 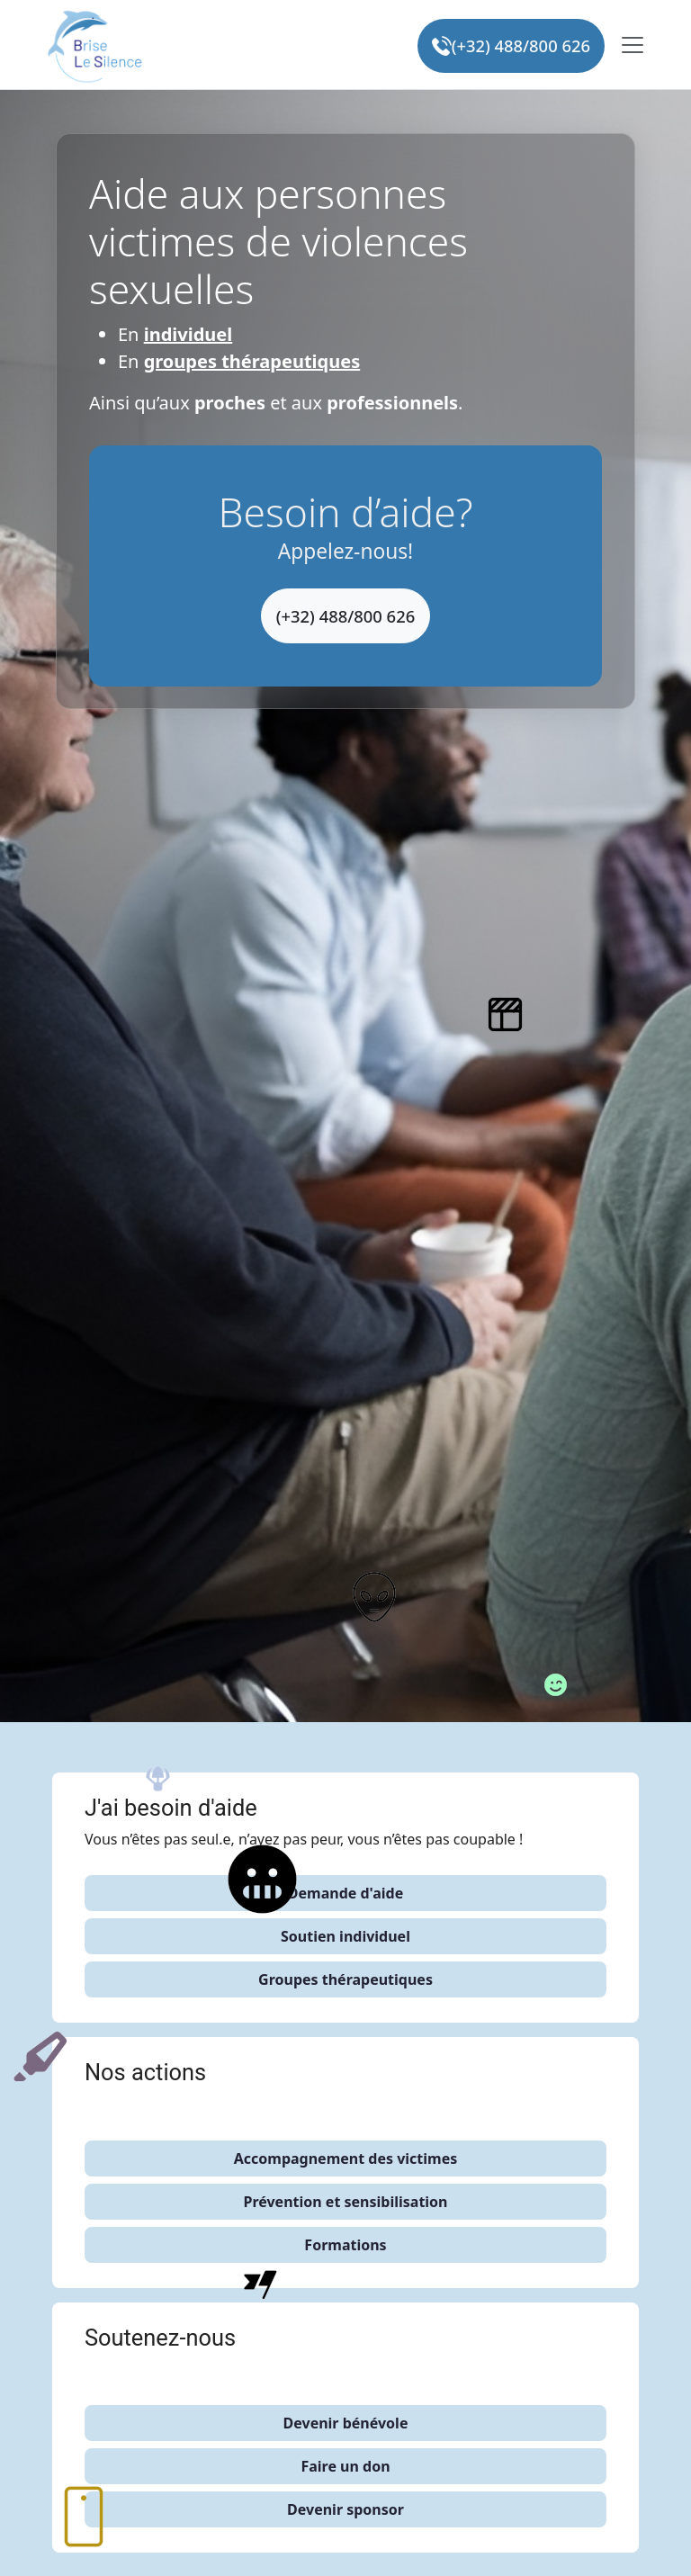 What do you see at coordinates (41, 2056) in the screenshot?
I see `highlight or mark up text` at bounding box center [41, 2056].